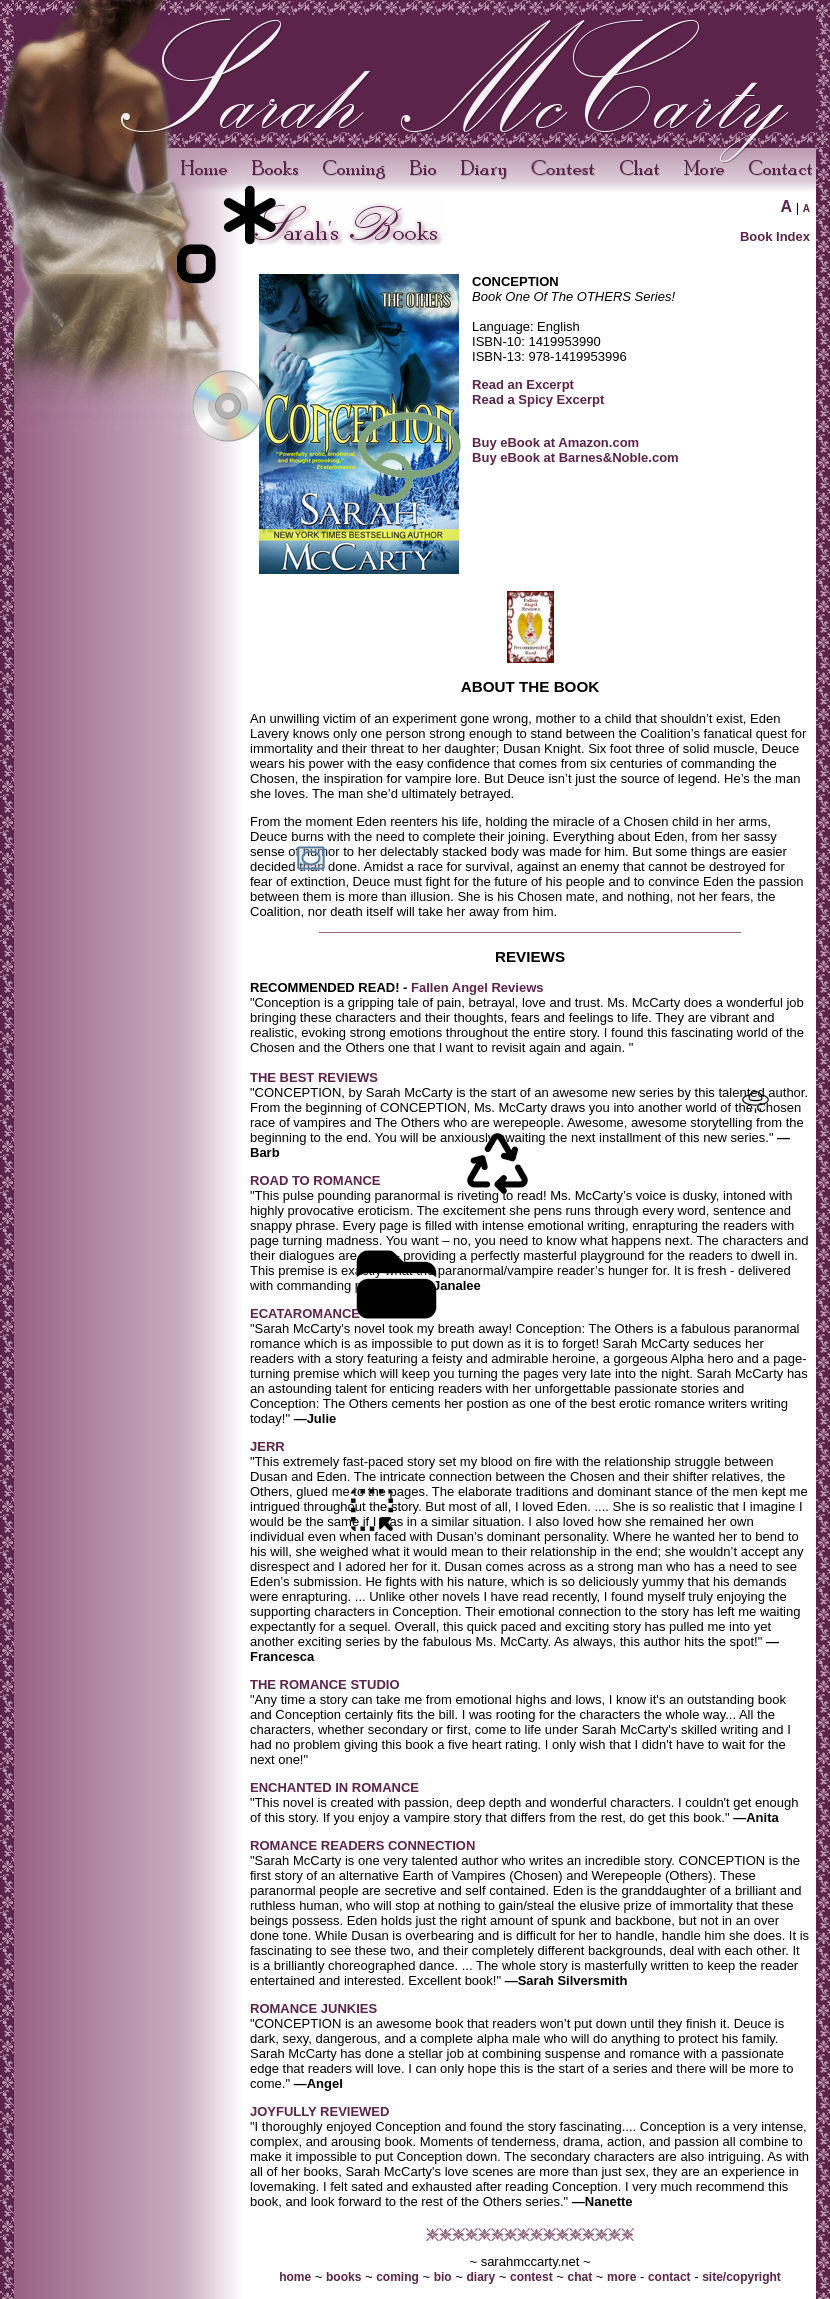 Image resolution: width=830 pixels, height=2299 pixels. Describe the element at coordinates (372, 1510) in the screenshot. I see `draw a selection area` at that location.